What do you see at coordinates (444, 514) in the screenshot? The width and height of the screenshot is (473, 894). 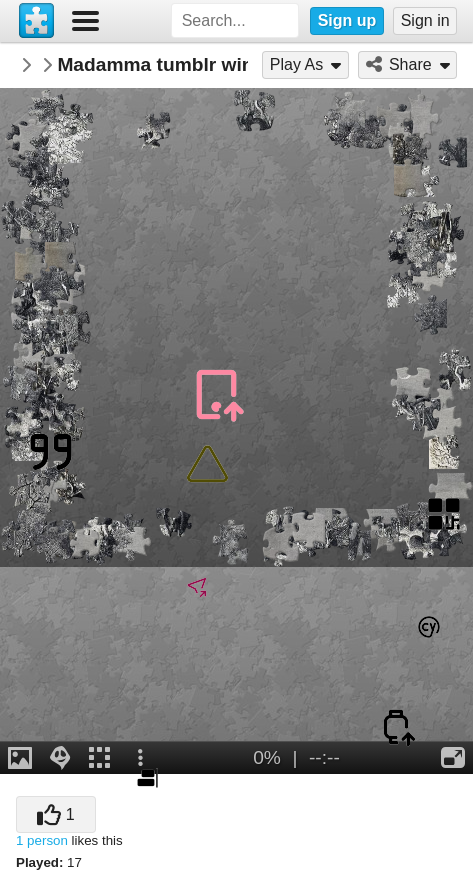 I see `scan or generate a qr code` at bounding box center [444, 514].